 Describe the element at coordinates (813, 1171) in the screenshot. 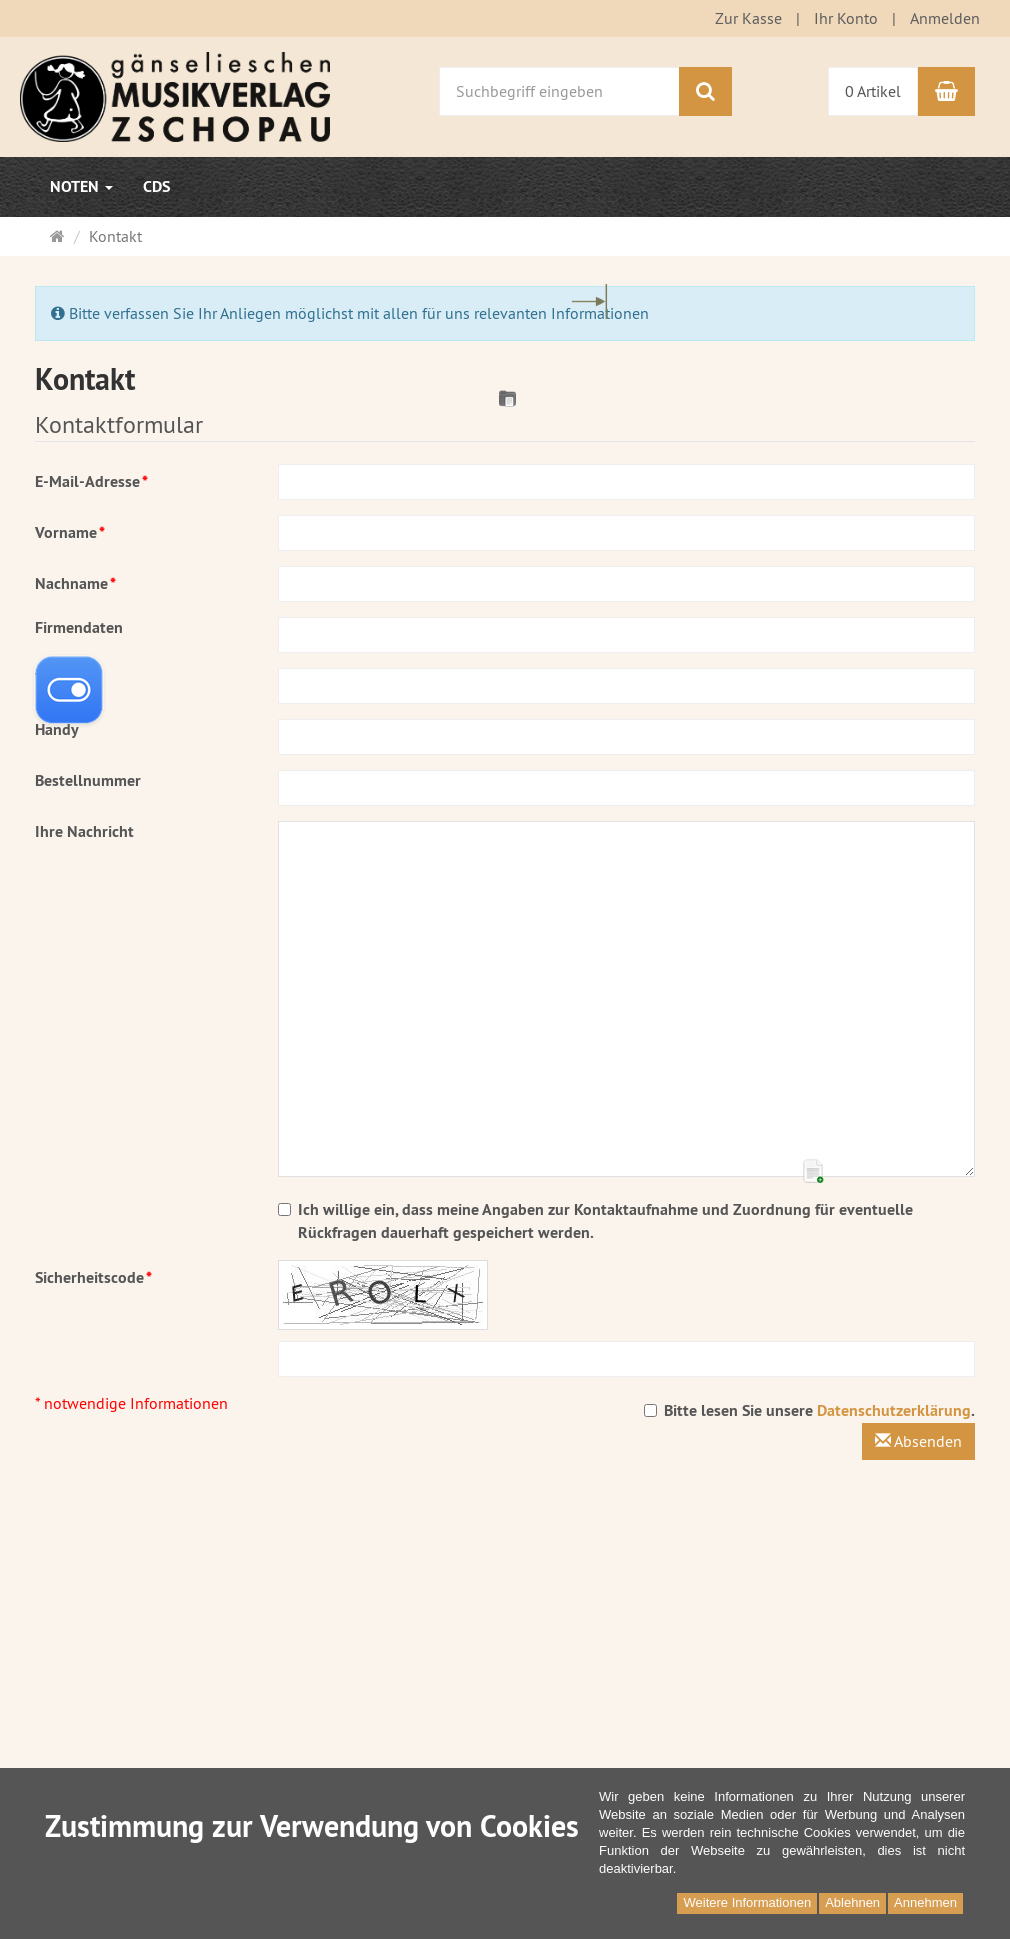

I see `create a new document` at that location.